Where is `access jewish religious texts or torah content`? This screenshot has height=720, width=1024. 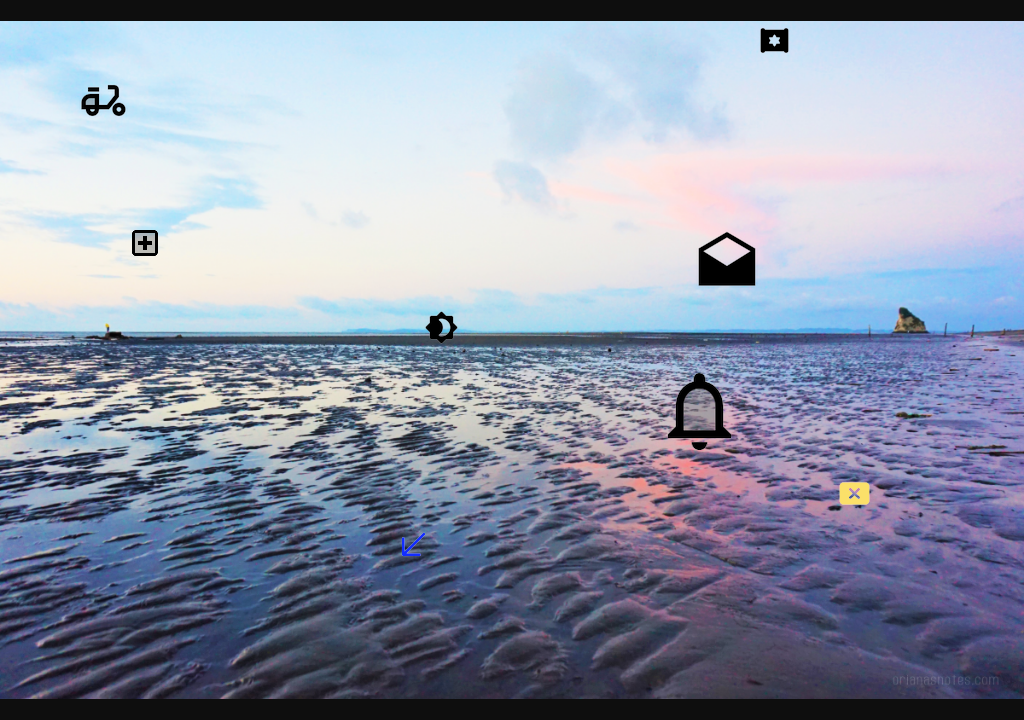 access jewish religious texts or torah content is located at coordinates (774, 40).